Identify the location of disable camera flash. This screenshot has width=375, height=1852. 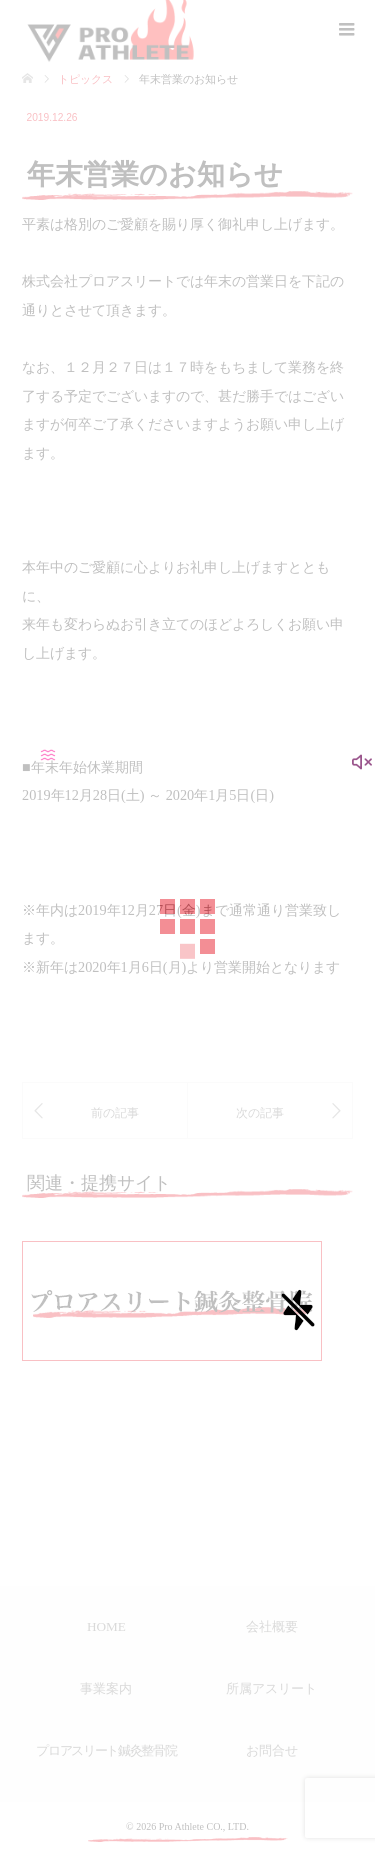
(298, 1310).